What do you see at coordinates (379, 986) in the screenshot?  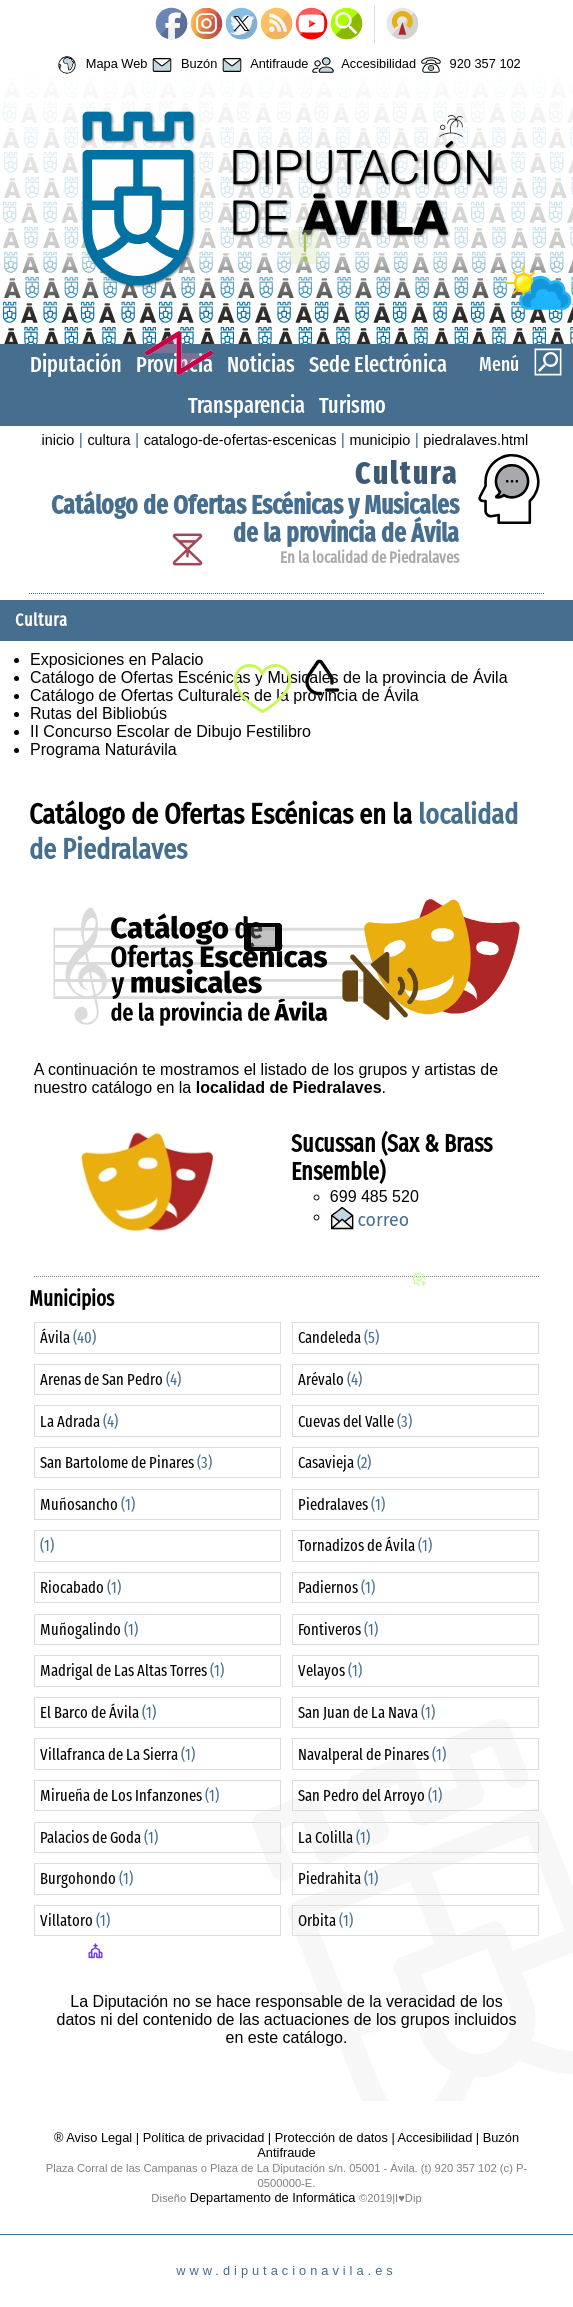 I see `mute audio or sound` at bounding box center [379, 986].